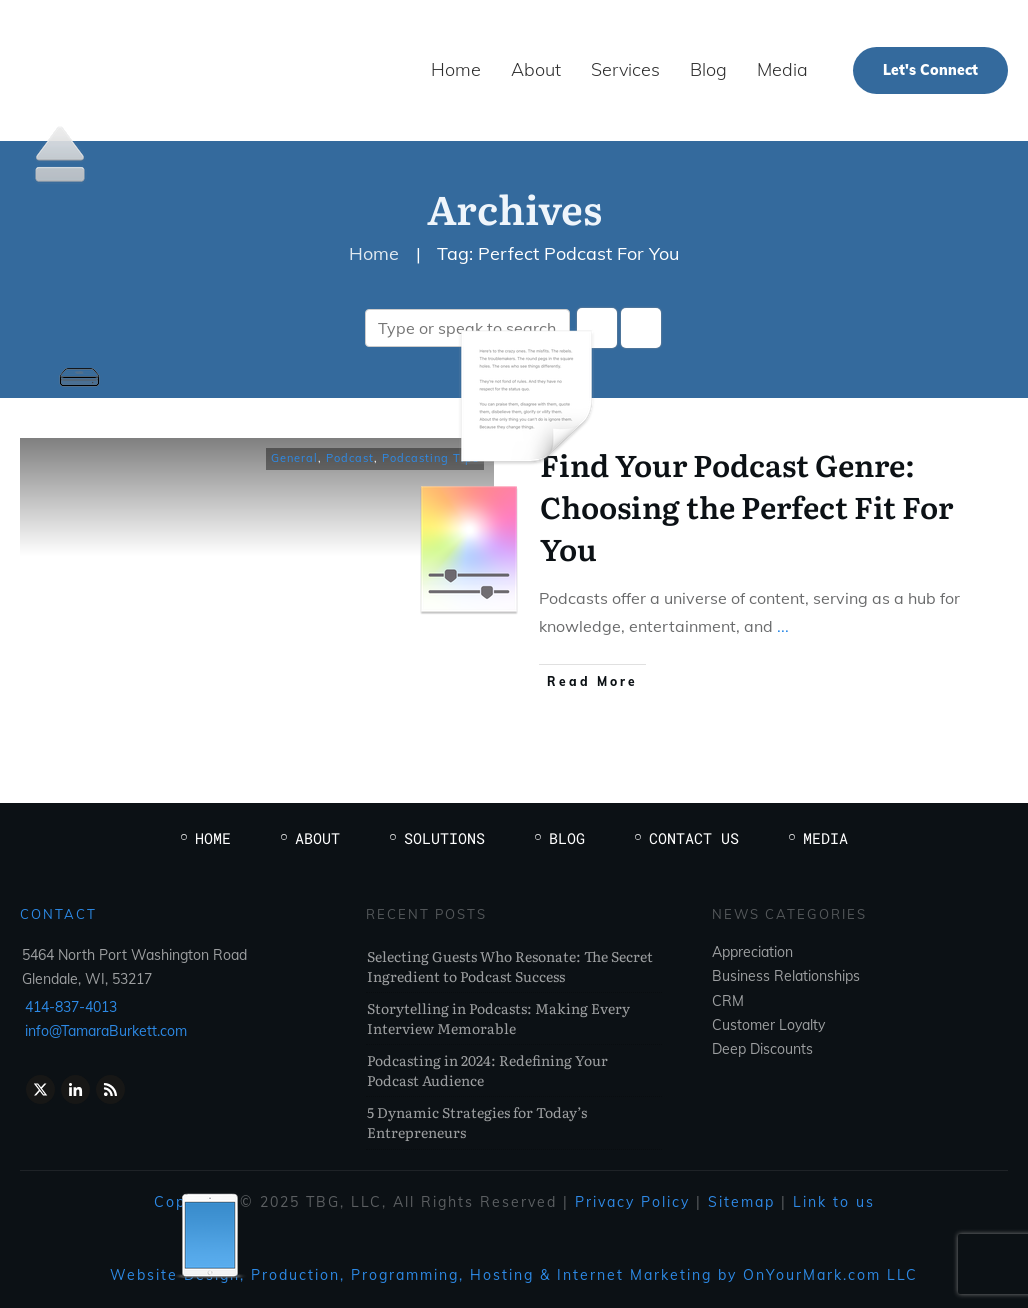 This screenshot has height=1308, width=1028. What do you see at coordinates (60, 154) in the screenshot?
I see `eject a disc or removable media` at bounding box center [60, 154].